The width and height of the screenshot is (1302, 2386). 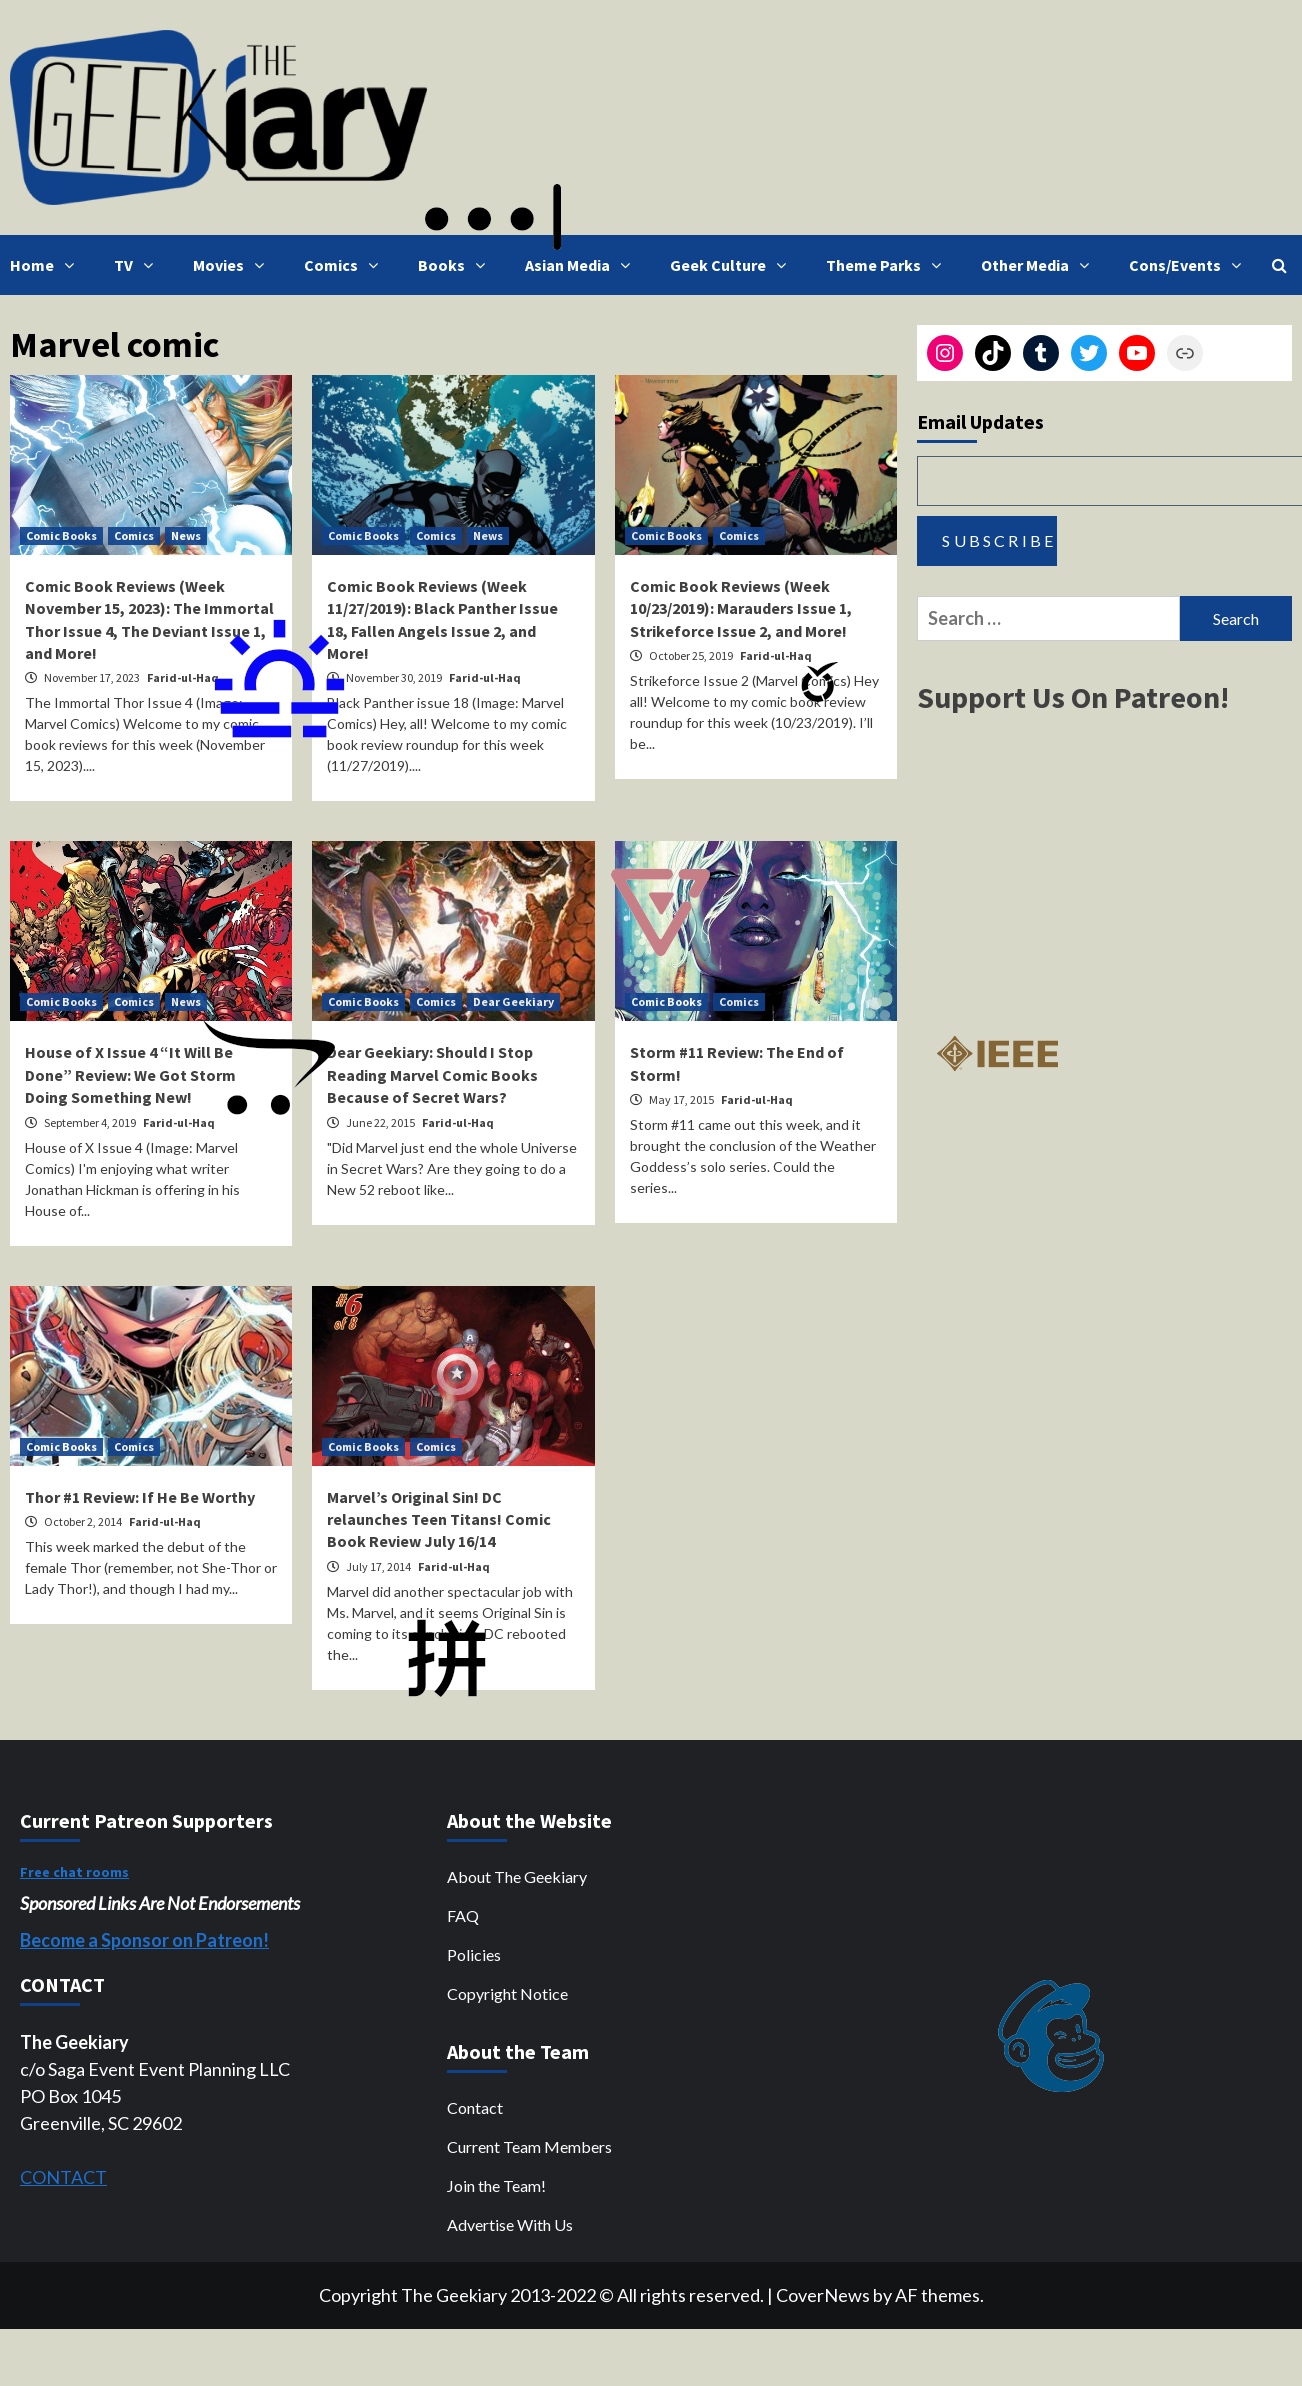 What do you see at coordinates (1051, 2036) in the screenshot?
I see `open mailchimp email marketing platform` at bounding box center [1051, 2036].